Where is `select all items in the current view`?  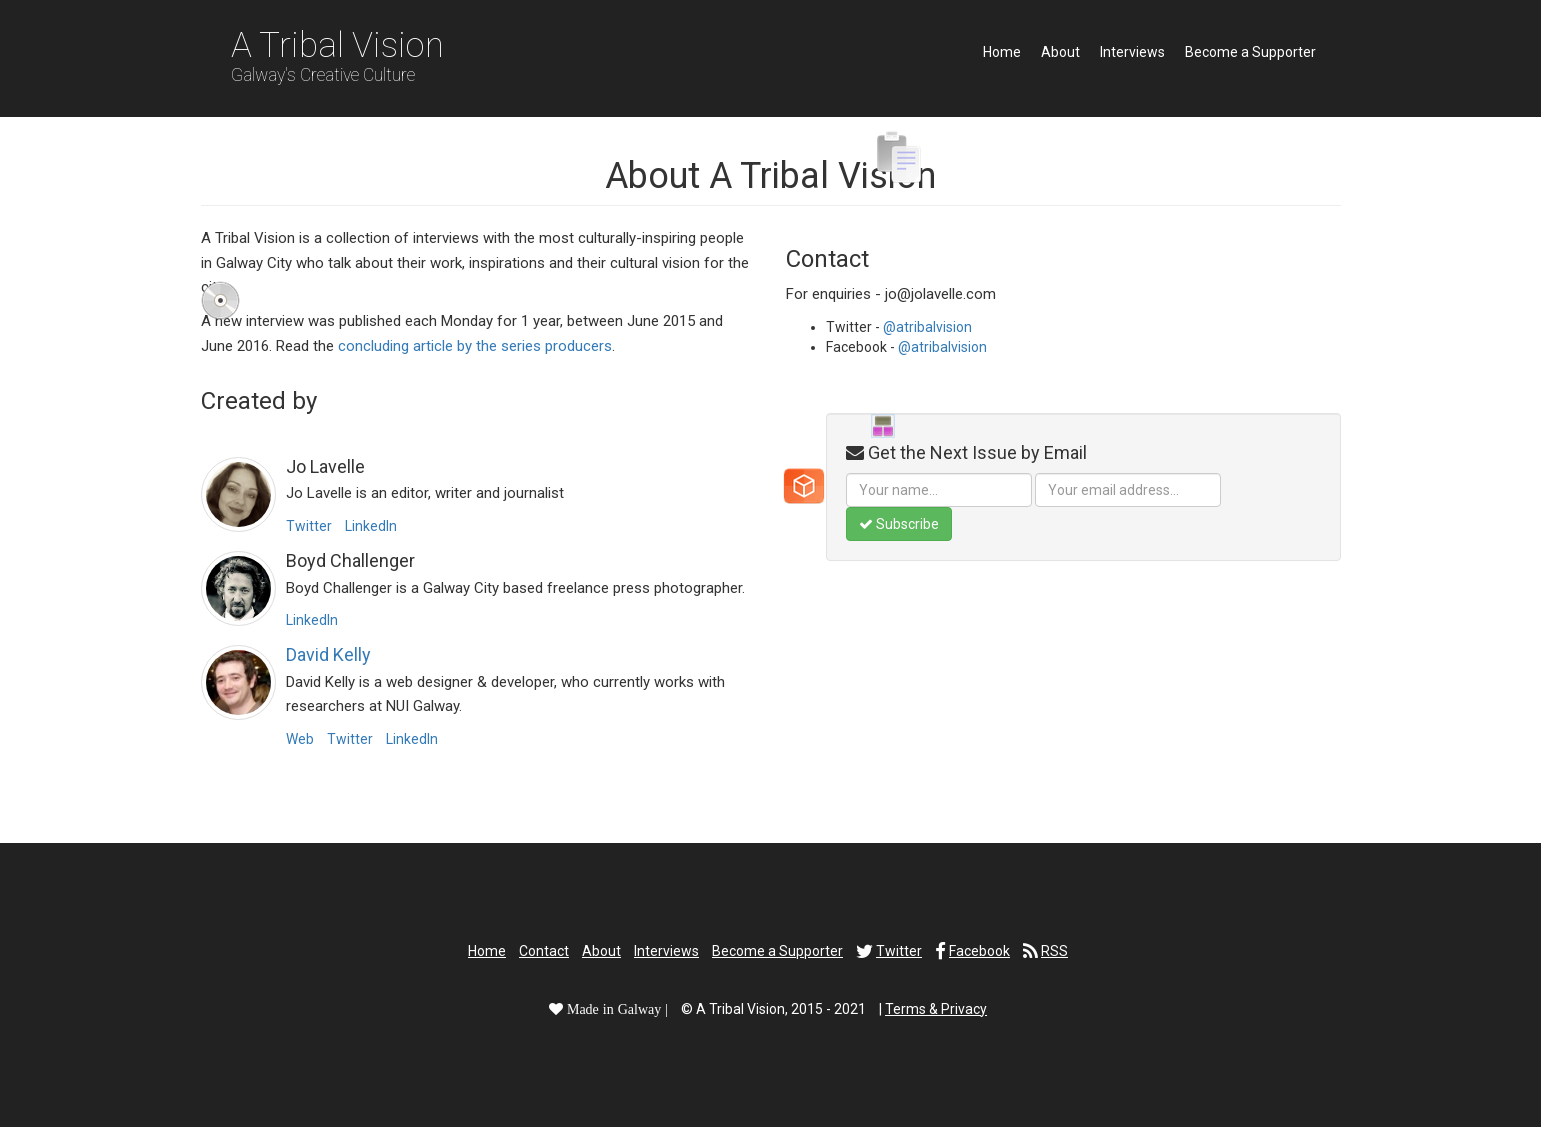
select all items in the current view is located at coordinates (883, 426).